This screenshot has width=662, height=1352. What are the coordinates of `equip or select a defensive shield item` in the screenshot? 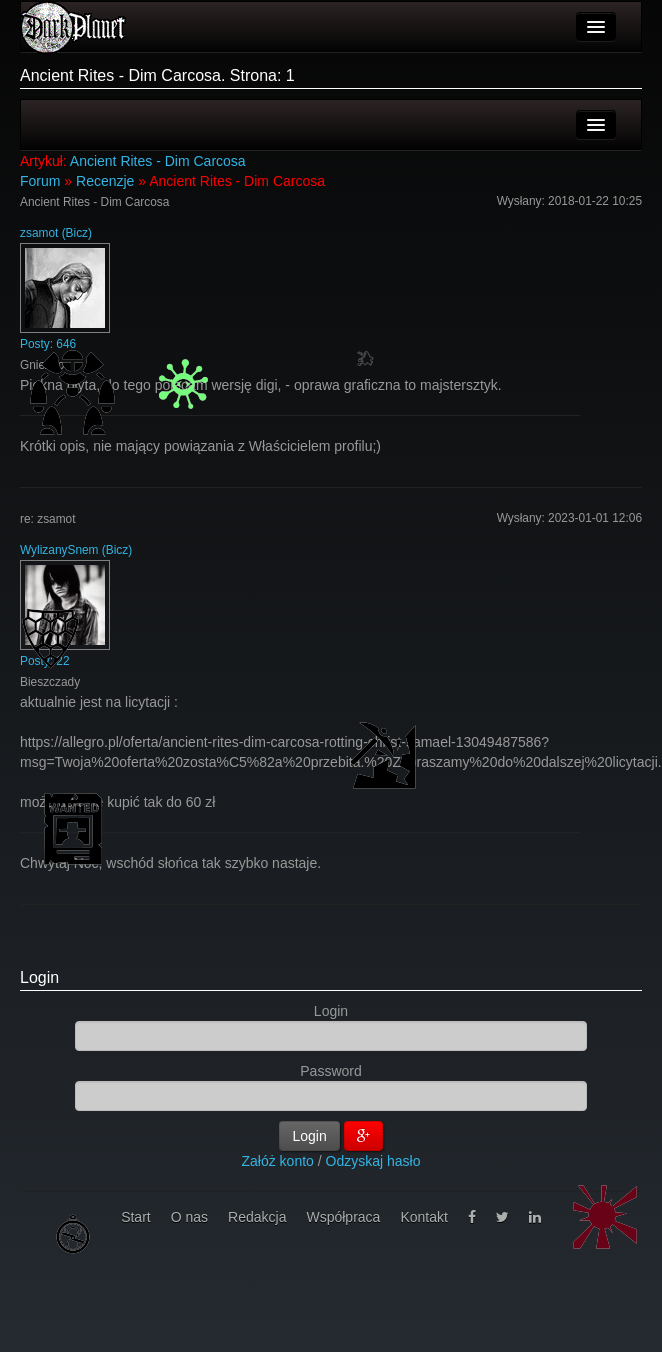 It's located at (50, 638).